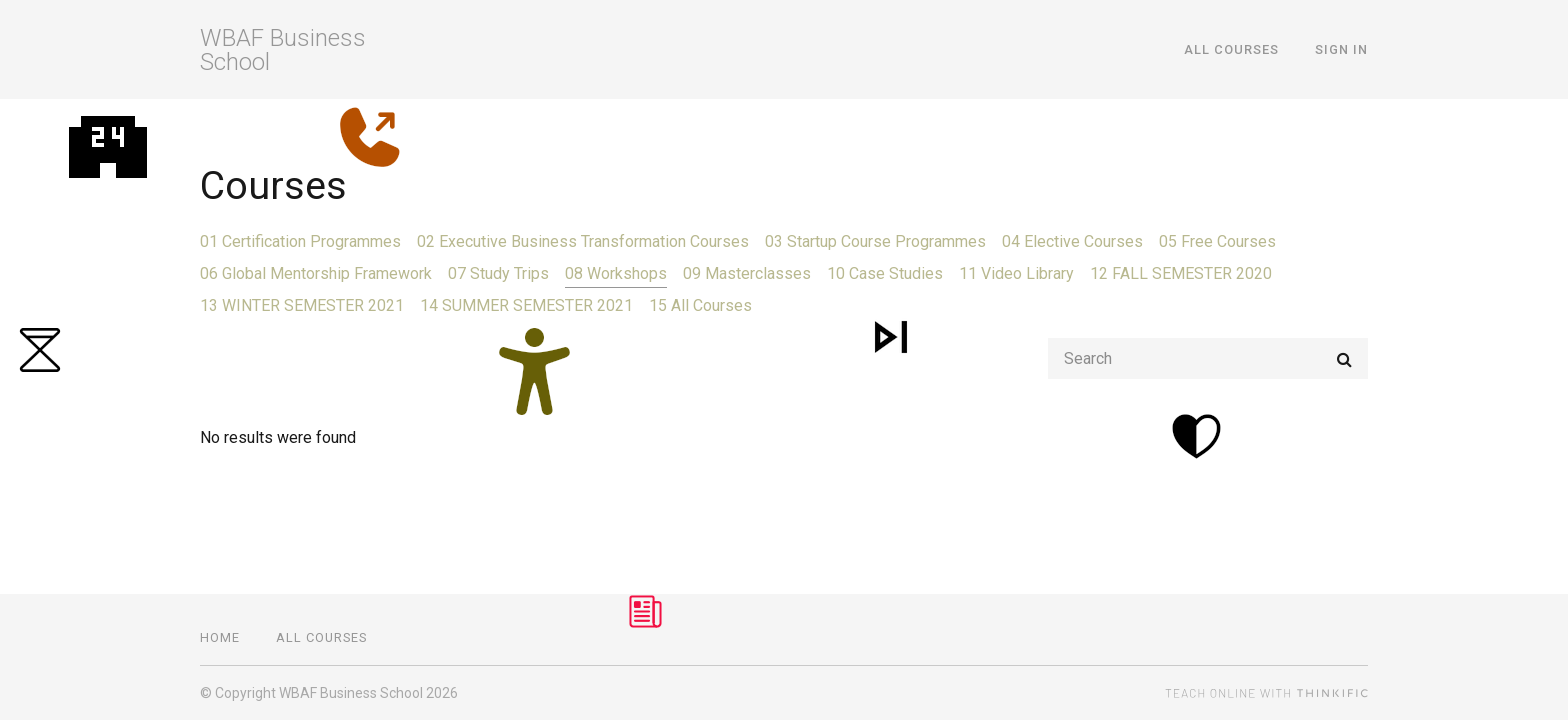 The image size is (1568, 720). I want to click on skip to the next track or media item, so click(891, 337).